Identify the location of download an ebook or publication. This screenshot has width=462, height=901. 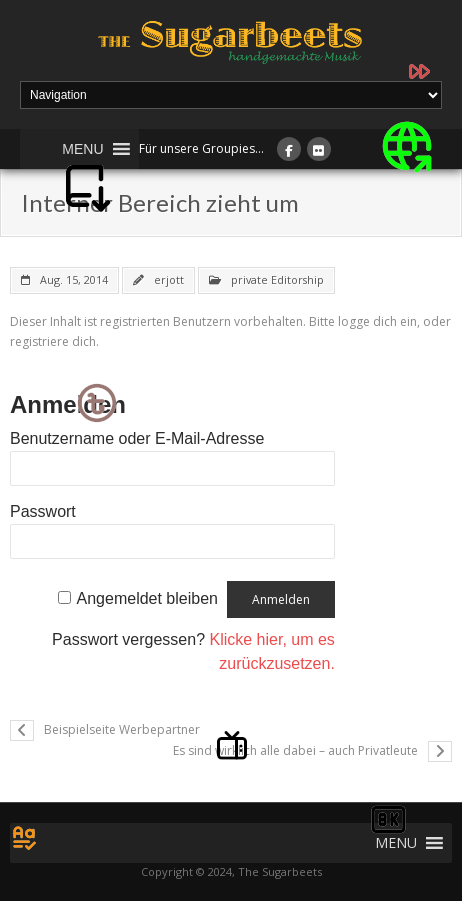
(87, 186).